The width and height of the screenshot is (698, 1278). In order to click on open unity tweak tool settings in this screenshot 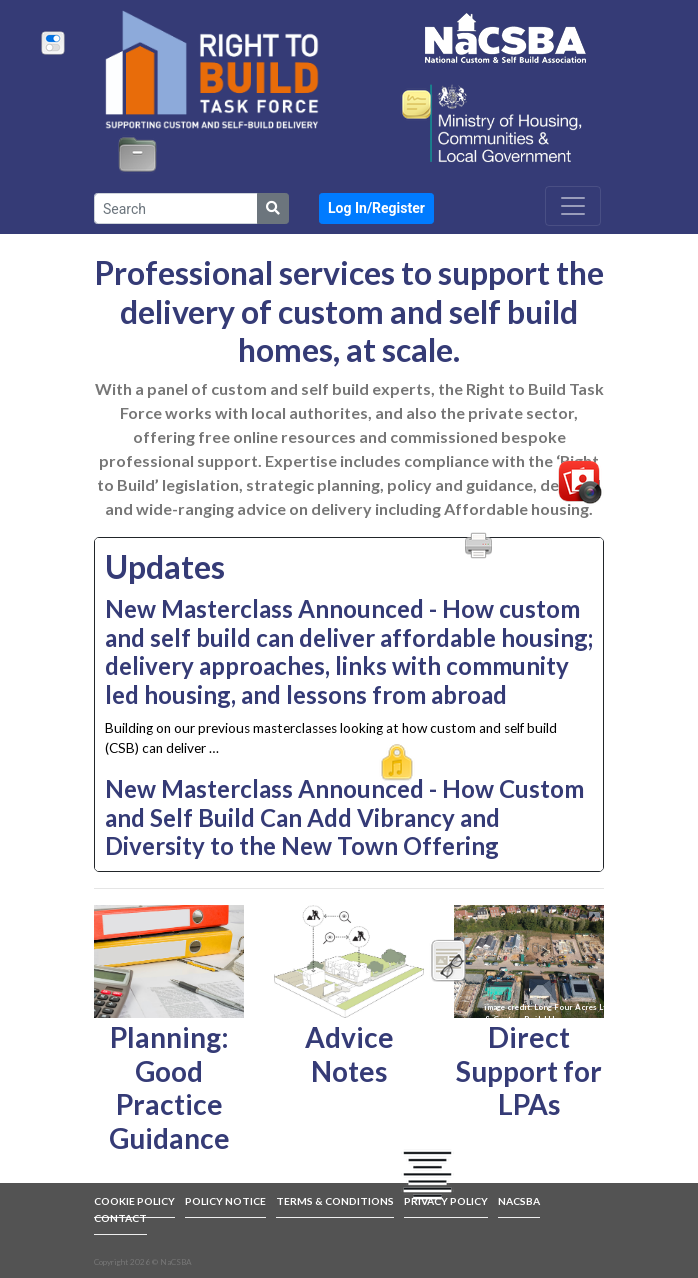, I will do `click(53, 43)`.